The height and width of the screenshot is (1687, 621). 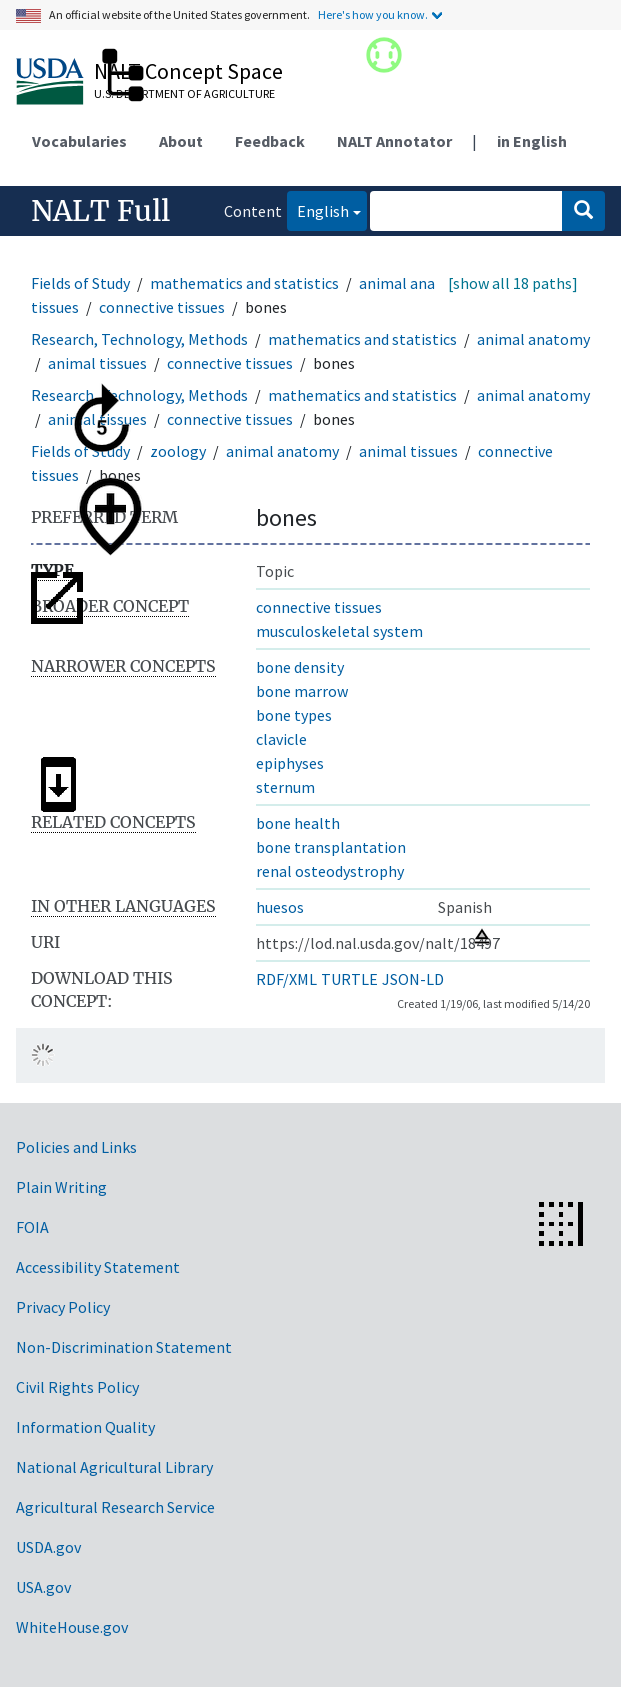 I want to click on download a system update to your device, so click(x=58, y=784).